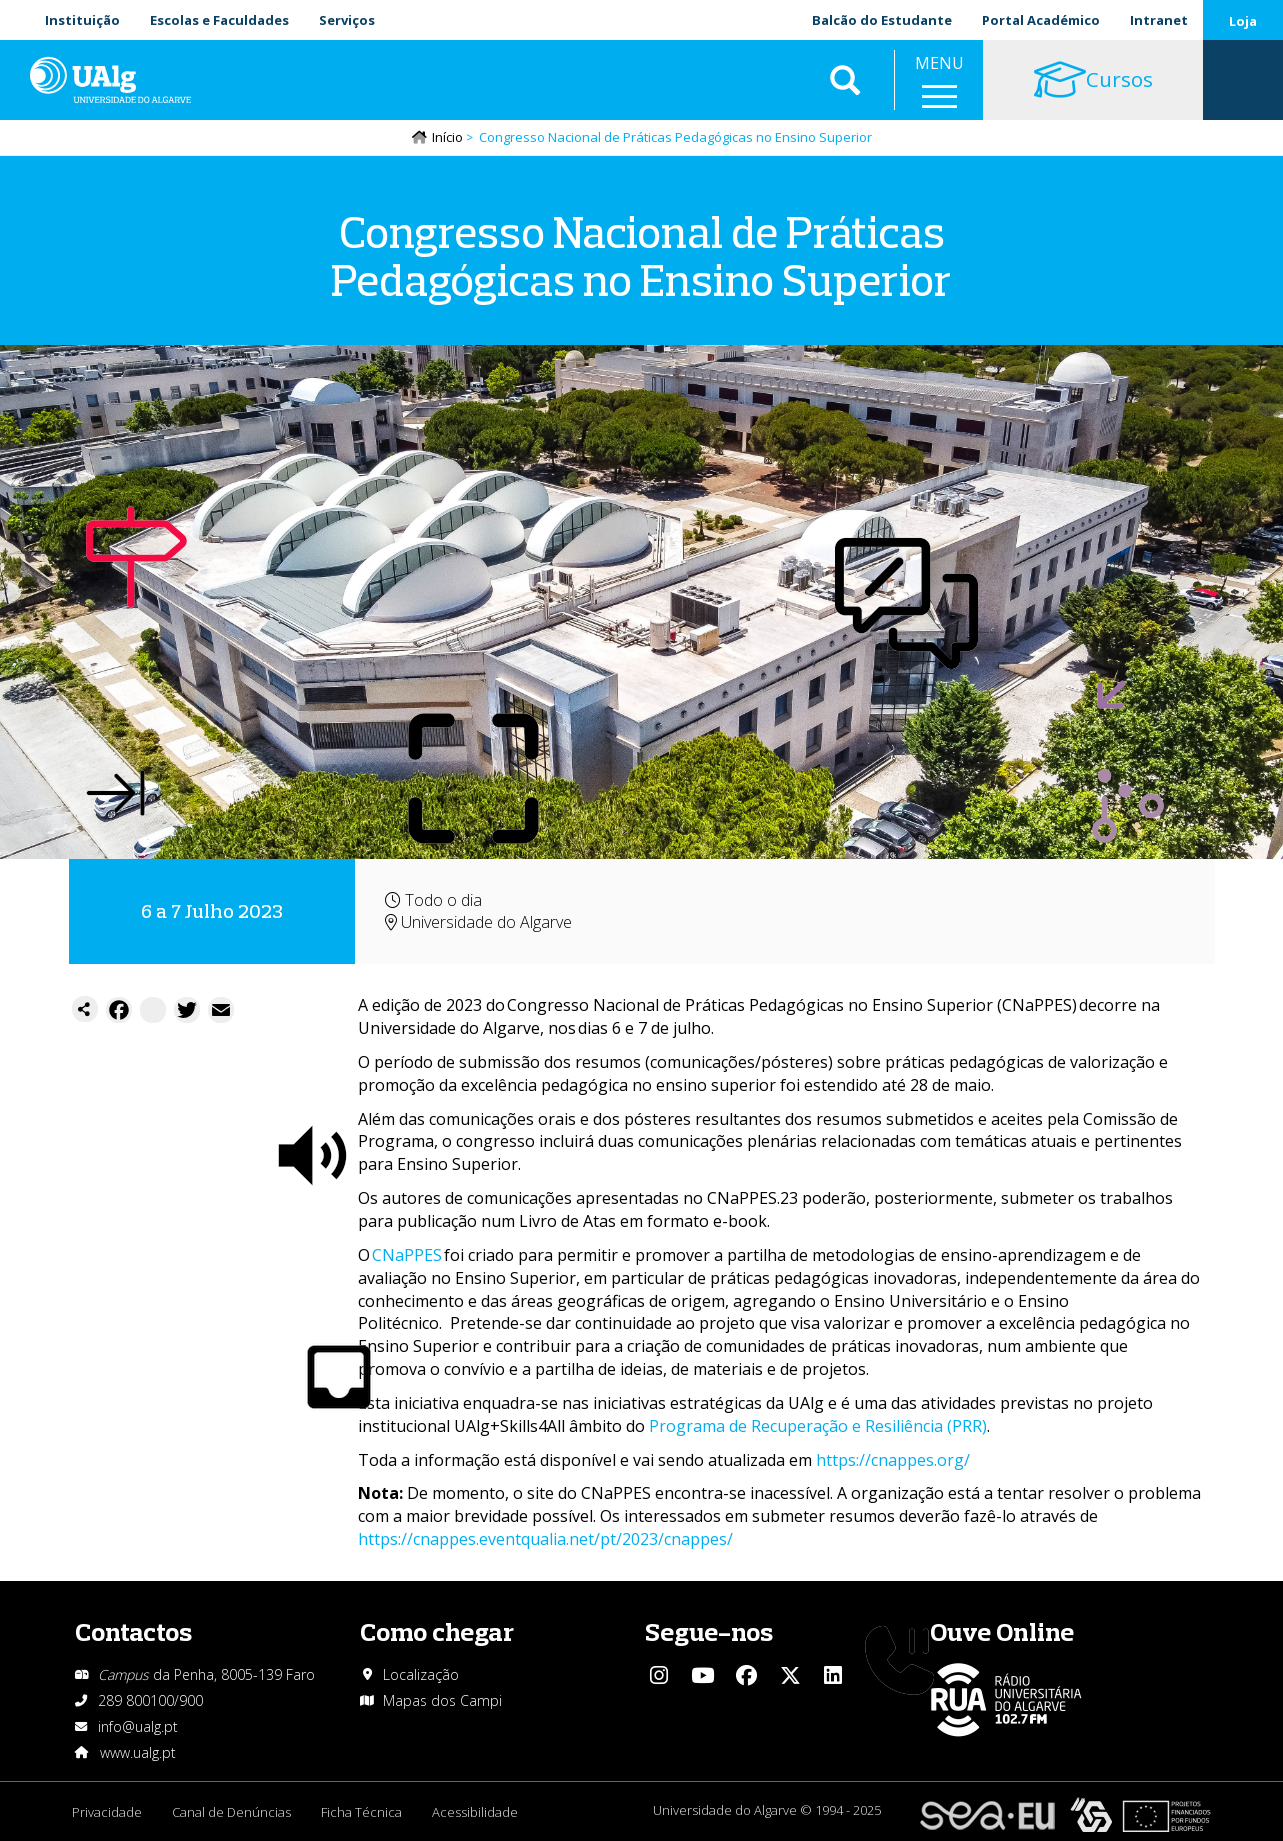  Describe the element at coordinates (132, 557) in the screenshot. I see `view project milestones` at that location.